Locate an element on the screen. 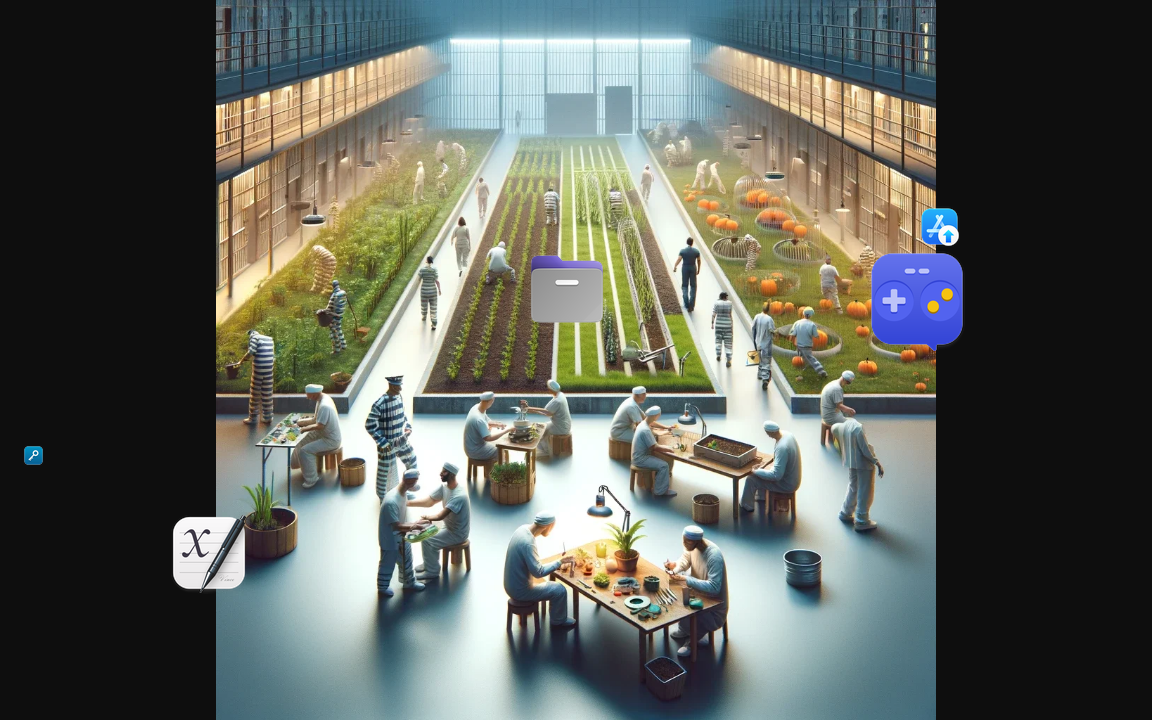  open the file manager application is located at coordinates (567, 289).